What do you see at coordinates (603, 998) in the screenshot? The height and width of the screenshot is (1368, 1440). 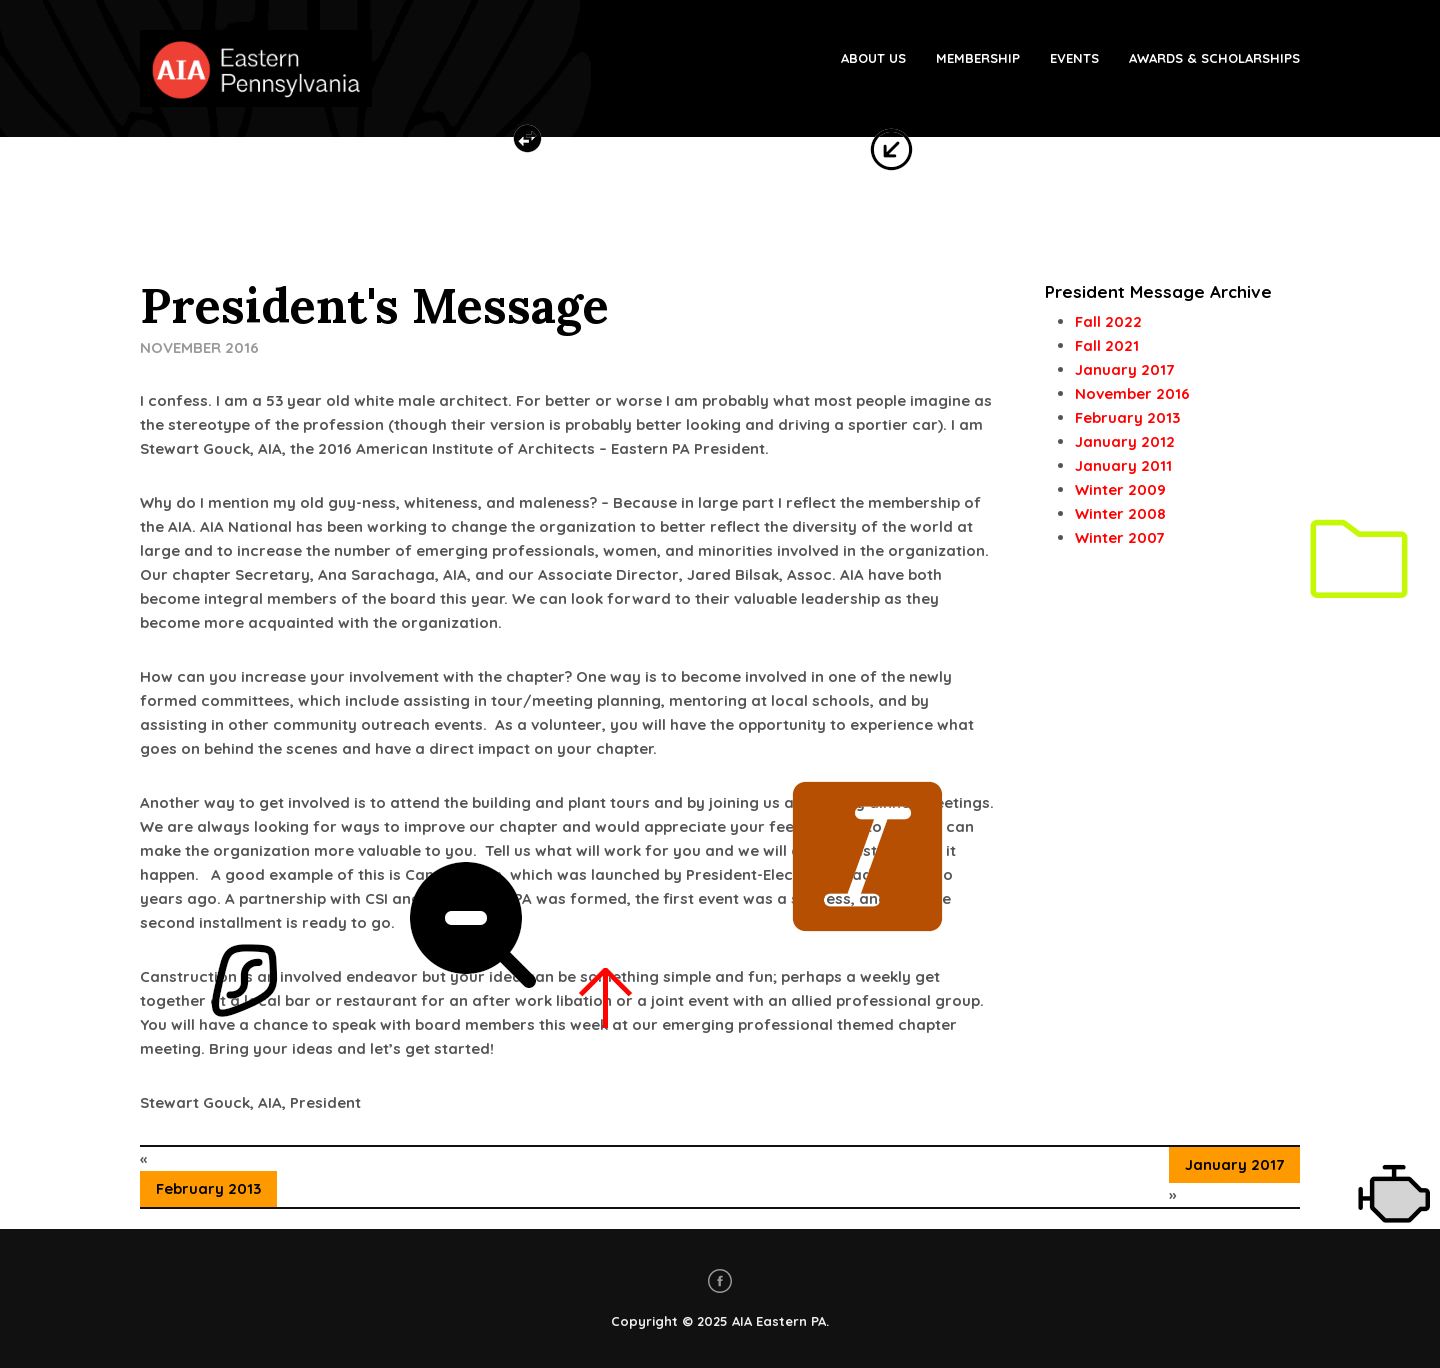 I see `move item up in a list` at bounding box center [603, 998].